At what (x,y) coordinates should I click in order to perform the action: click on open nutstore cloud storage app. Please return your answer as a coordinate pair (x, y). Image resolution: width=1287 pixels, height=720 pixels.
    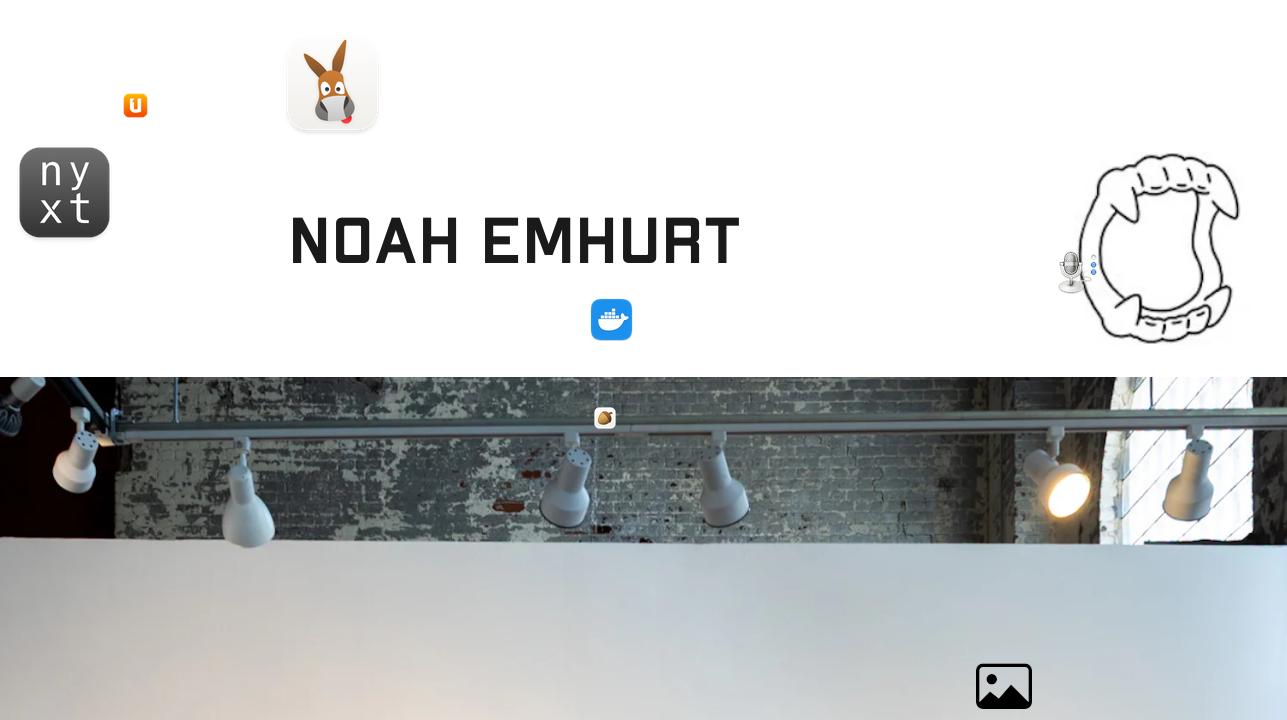
    Looking at the image, I should click on (605, 418).